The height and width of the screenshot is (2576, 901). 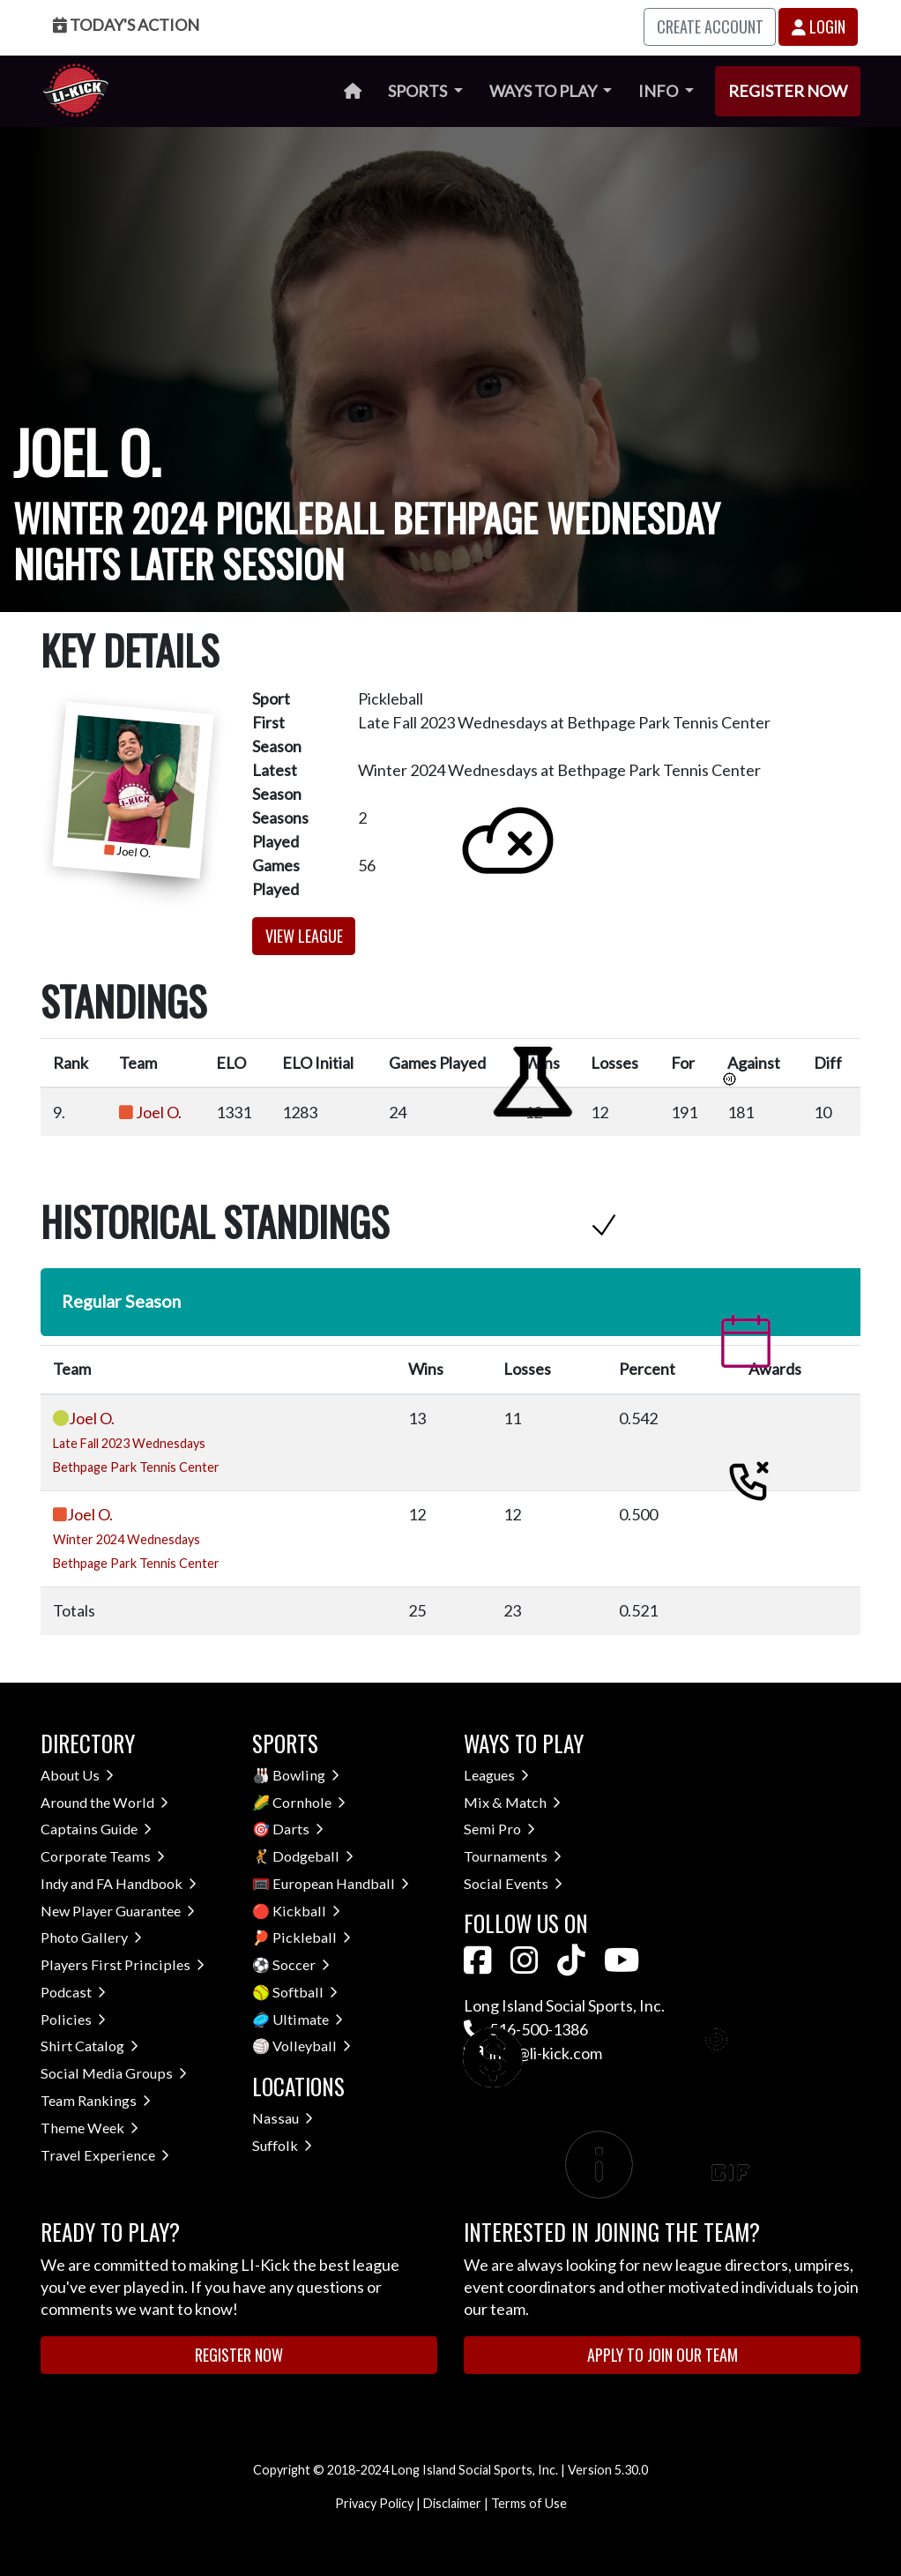 I want to click on enable motion photos capture, so click(x=716, y=2039).